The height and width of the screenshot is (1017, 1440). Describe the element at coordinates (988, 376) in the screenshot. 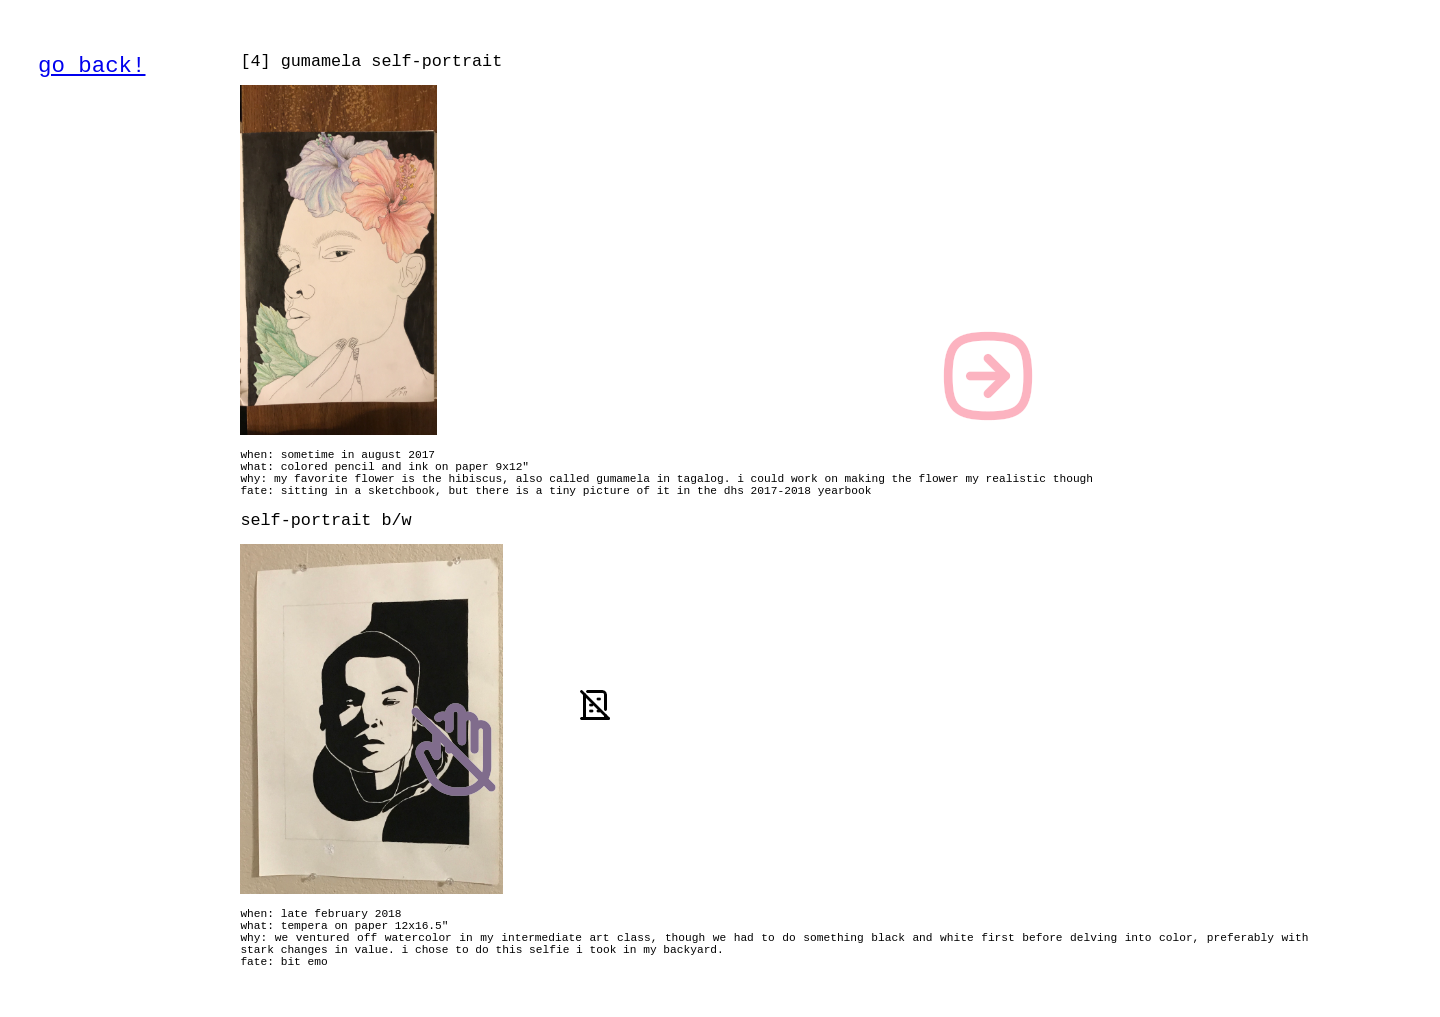

I see `proceed to the next step` at that location.